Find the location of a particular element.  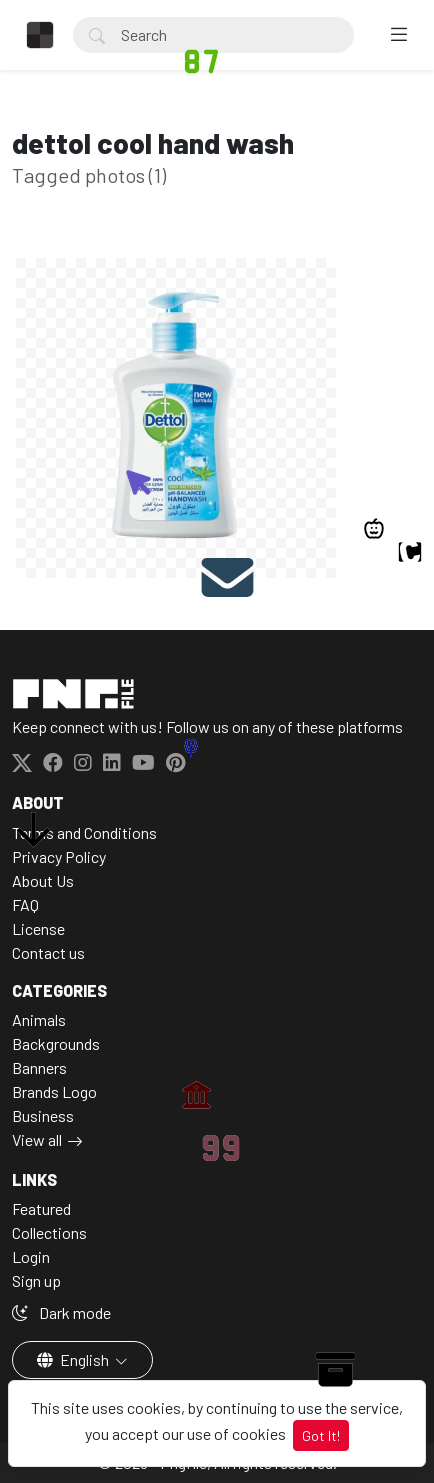

view parks or nature areas nearby is located at coordinates (191, 748).